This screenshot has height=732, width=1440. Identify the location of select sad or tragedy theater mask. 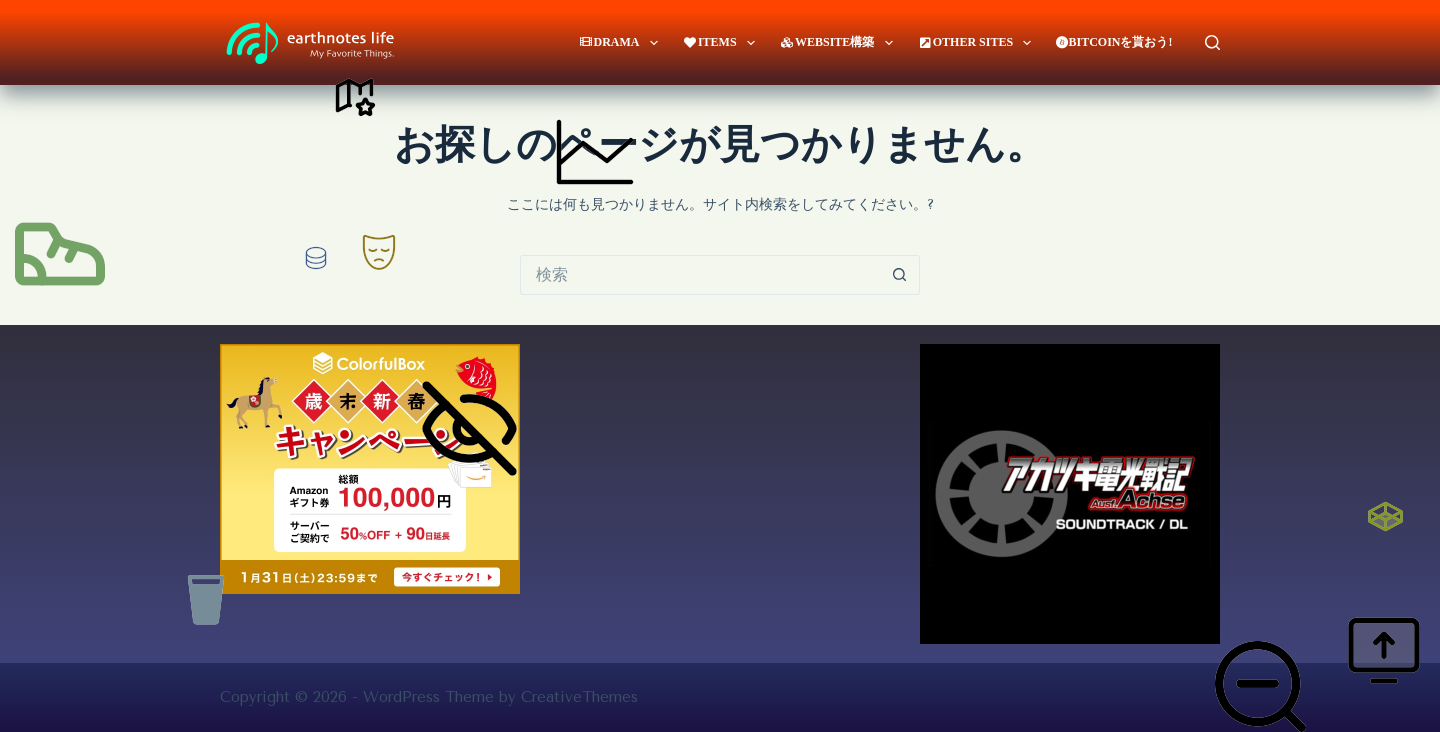
(379, 251).